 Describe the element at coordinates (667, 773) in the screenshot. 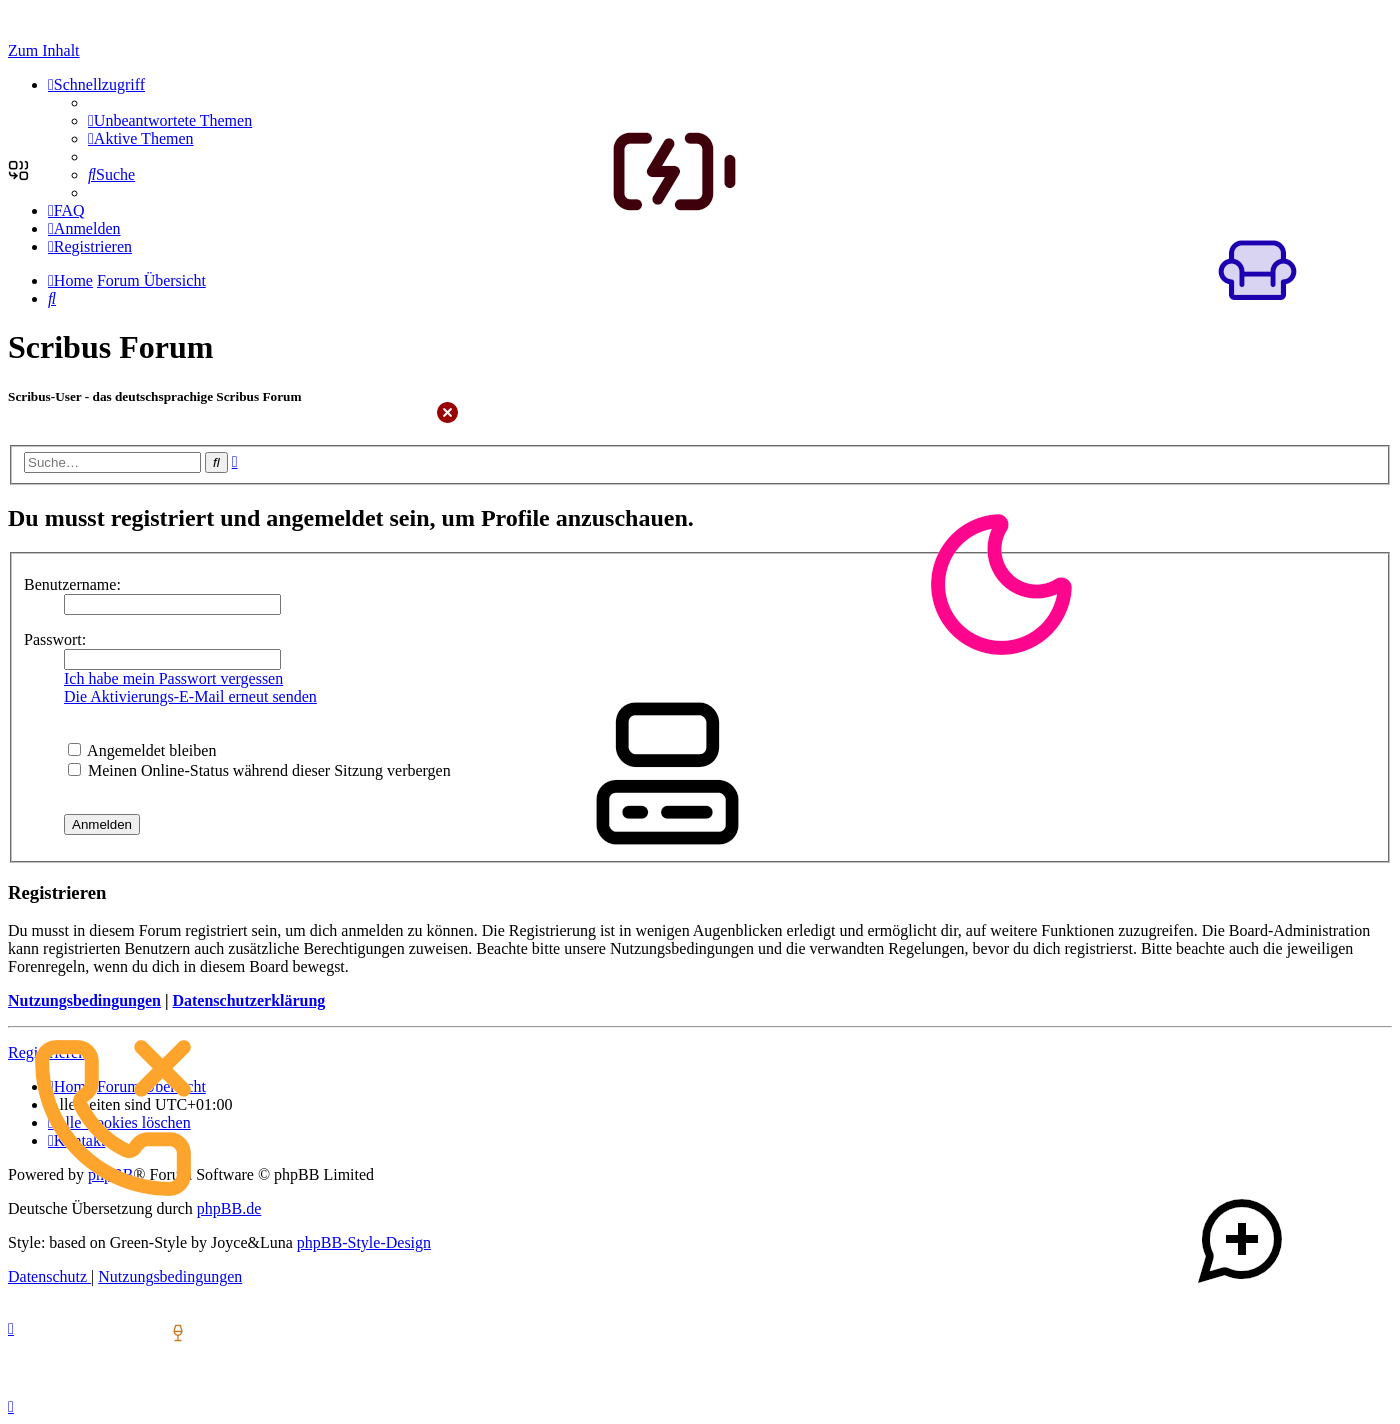

I see `access desktop or computer settings` at that location.